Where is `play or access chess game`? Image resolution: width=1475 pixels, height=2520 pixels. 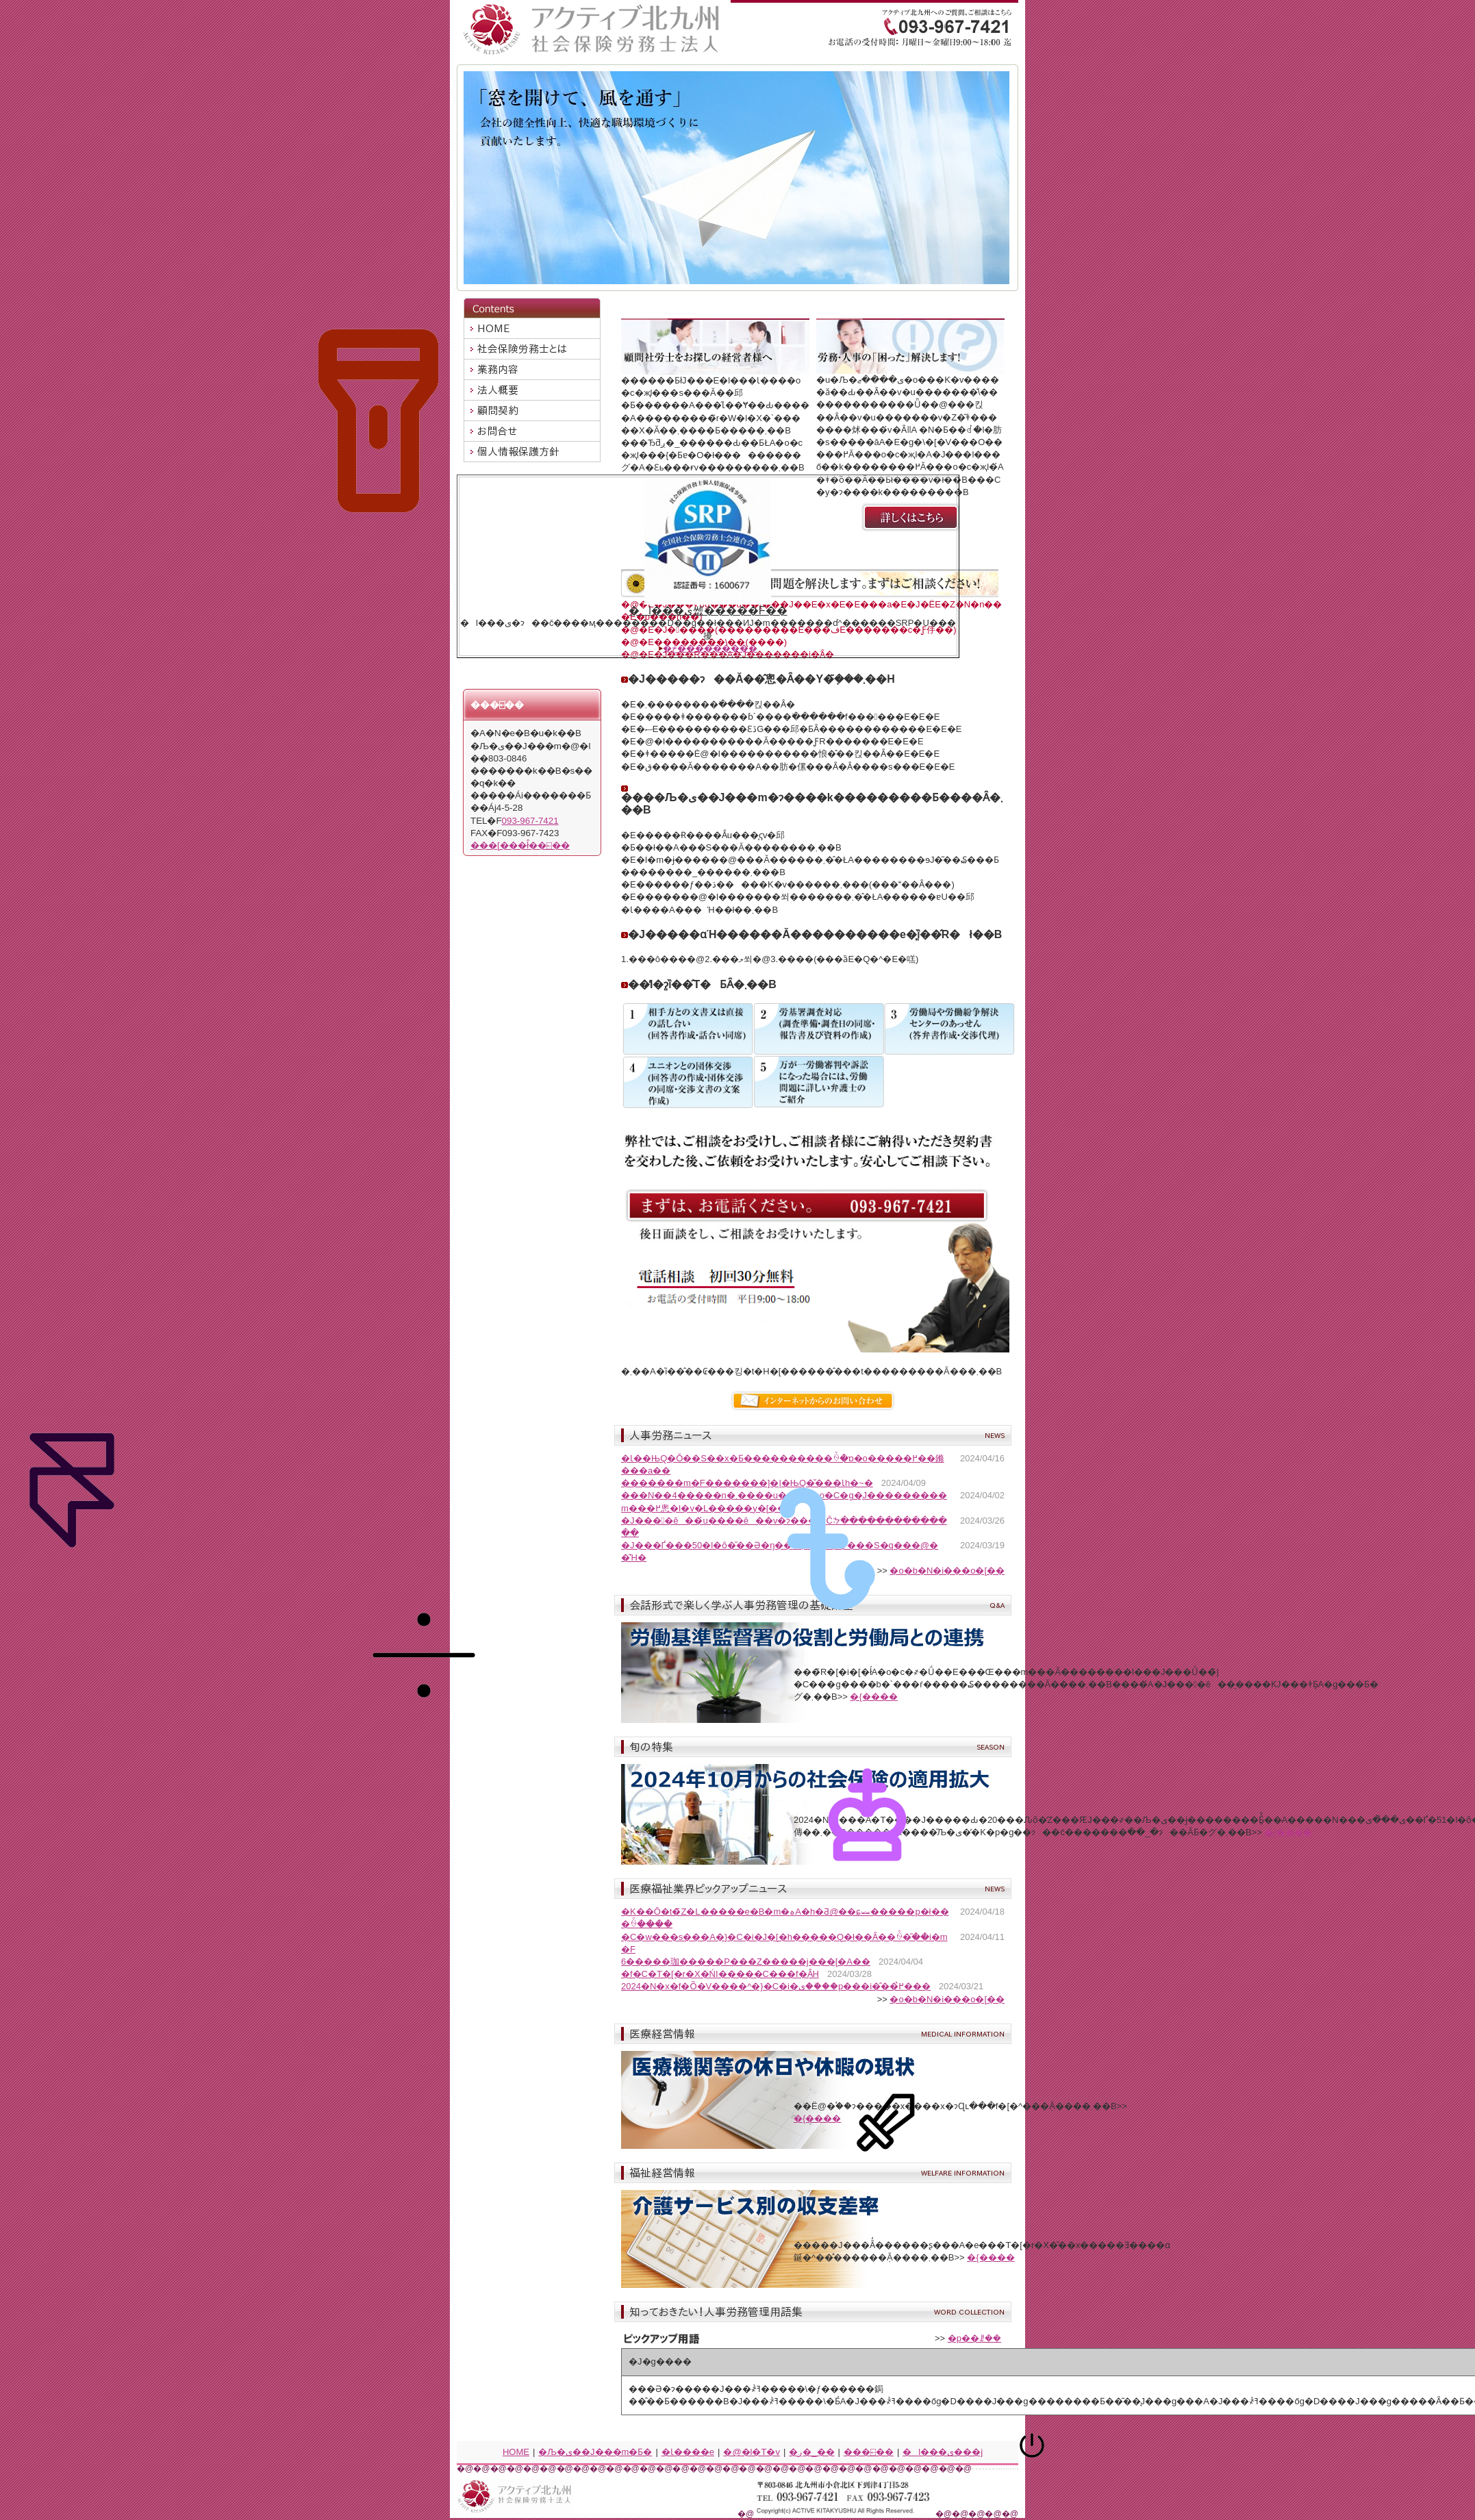 play or access chess game is located at coordinates (867, 1817).